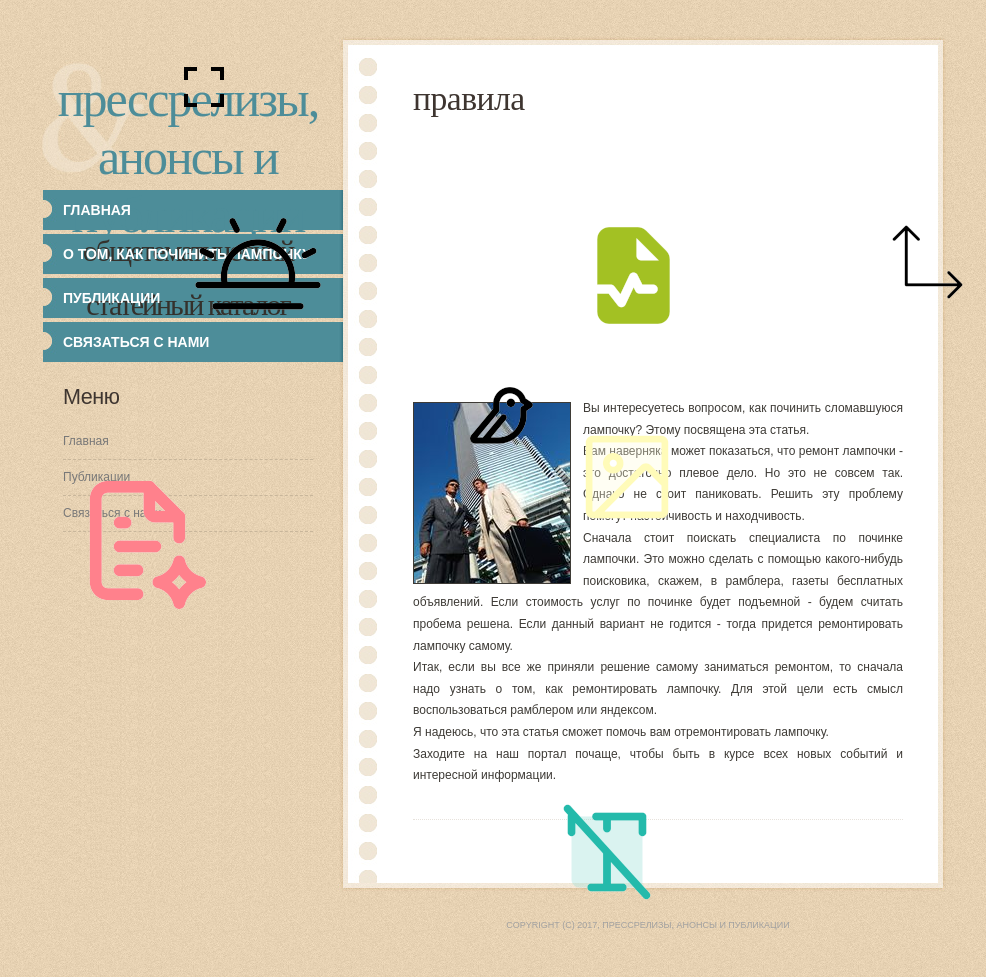 This screenshot has height=977, width=986. What do you see at coordinates (633, 275) in the screenshot?
I see `view medical records or health documents` at bounding box center [633, 275].